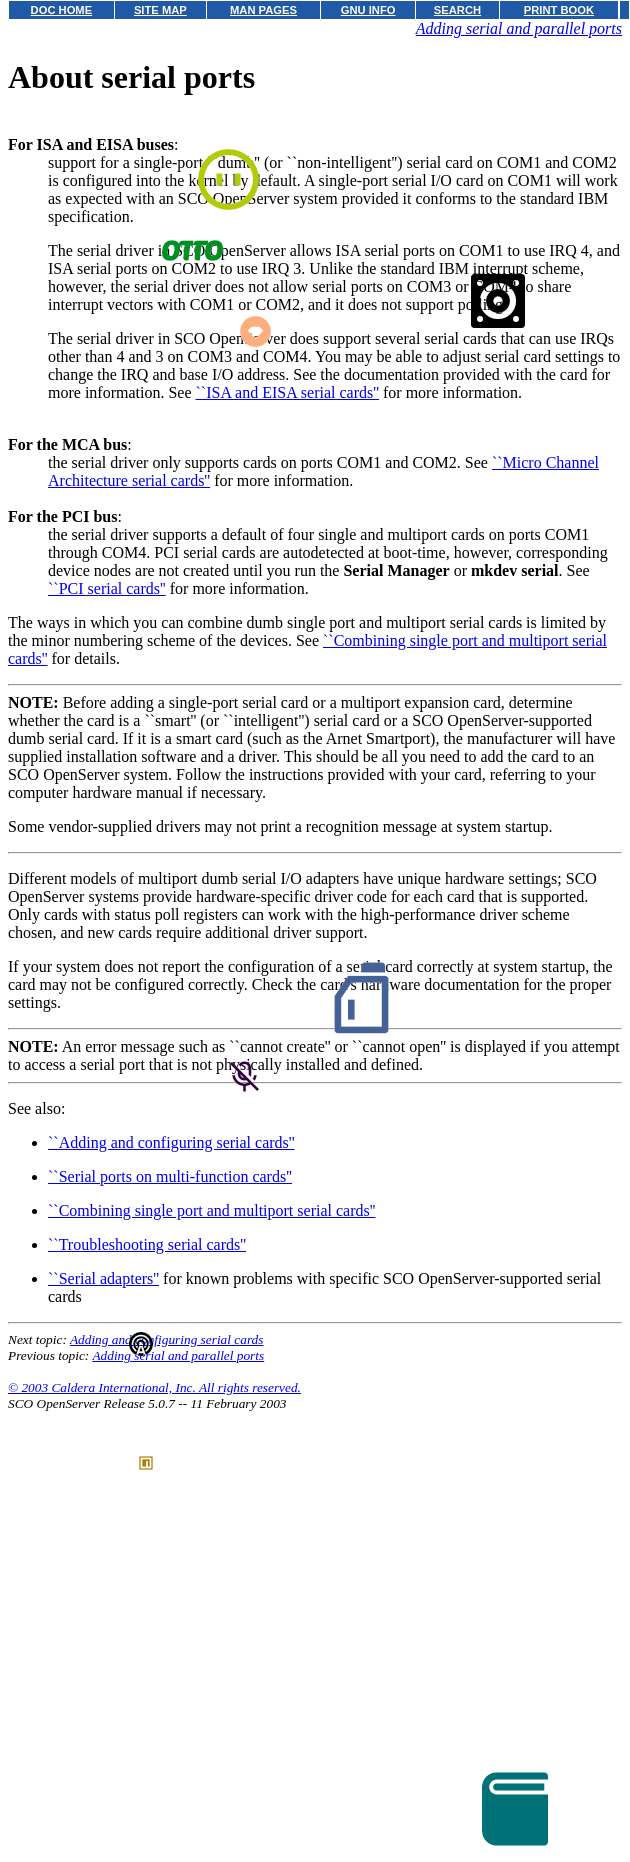  I want to click on find nearby gas stations or fuel locations, so click(361, 999).